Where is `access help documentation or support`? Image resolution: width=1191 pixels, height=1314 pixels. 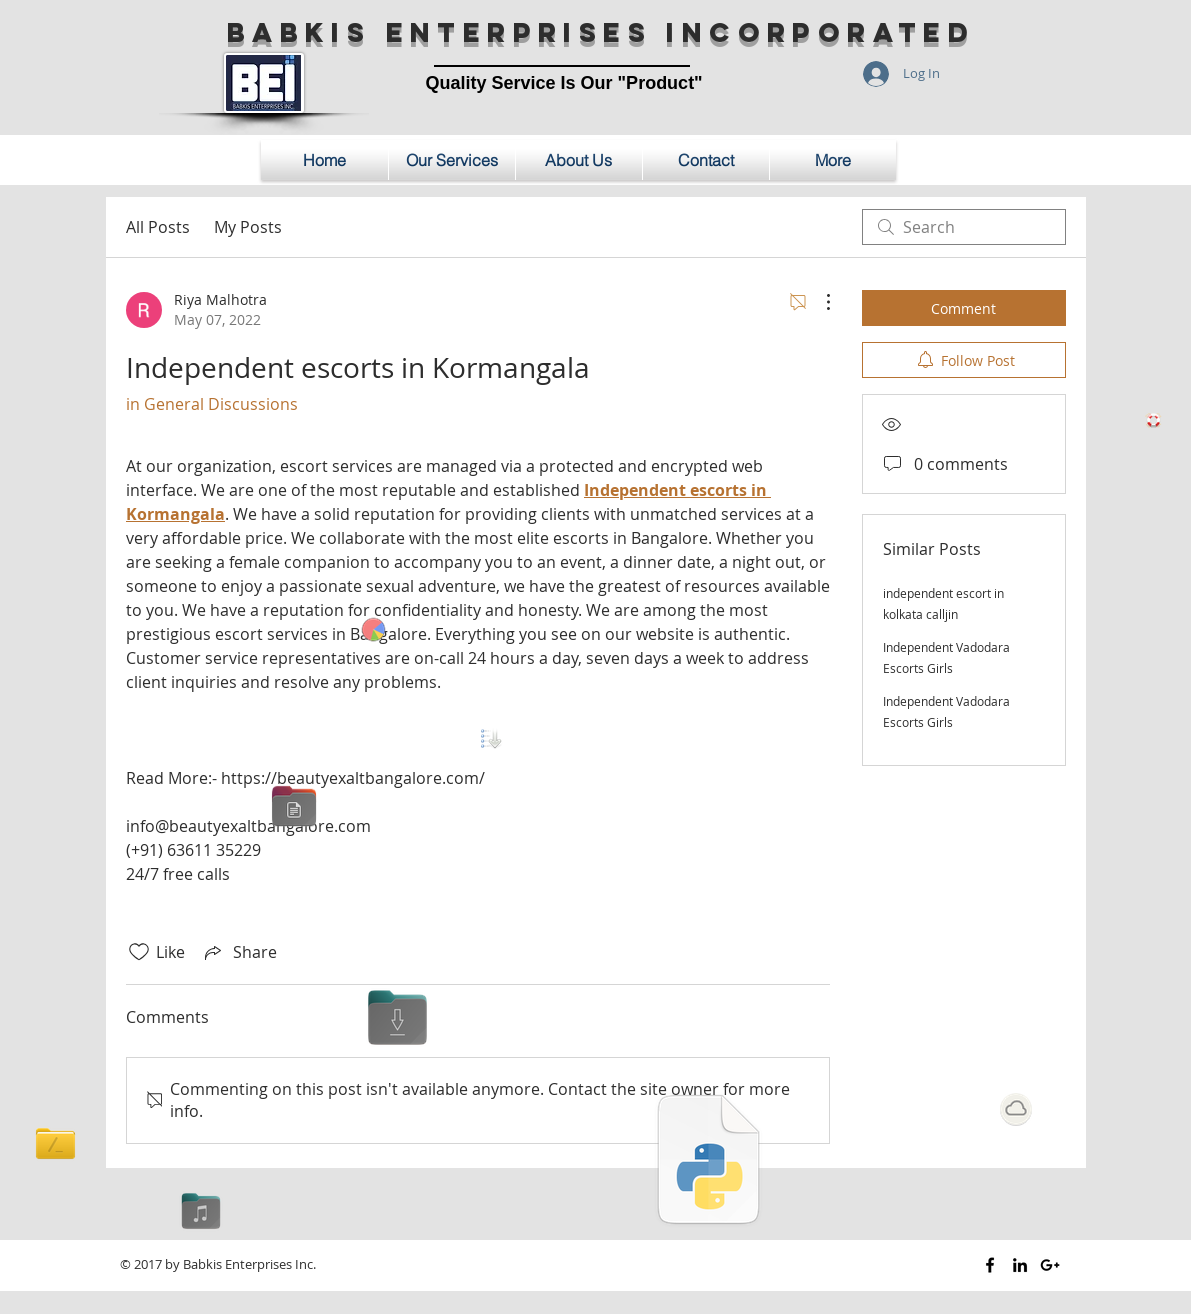
access help documentation or support is located at coordinates (1153, 420).